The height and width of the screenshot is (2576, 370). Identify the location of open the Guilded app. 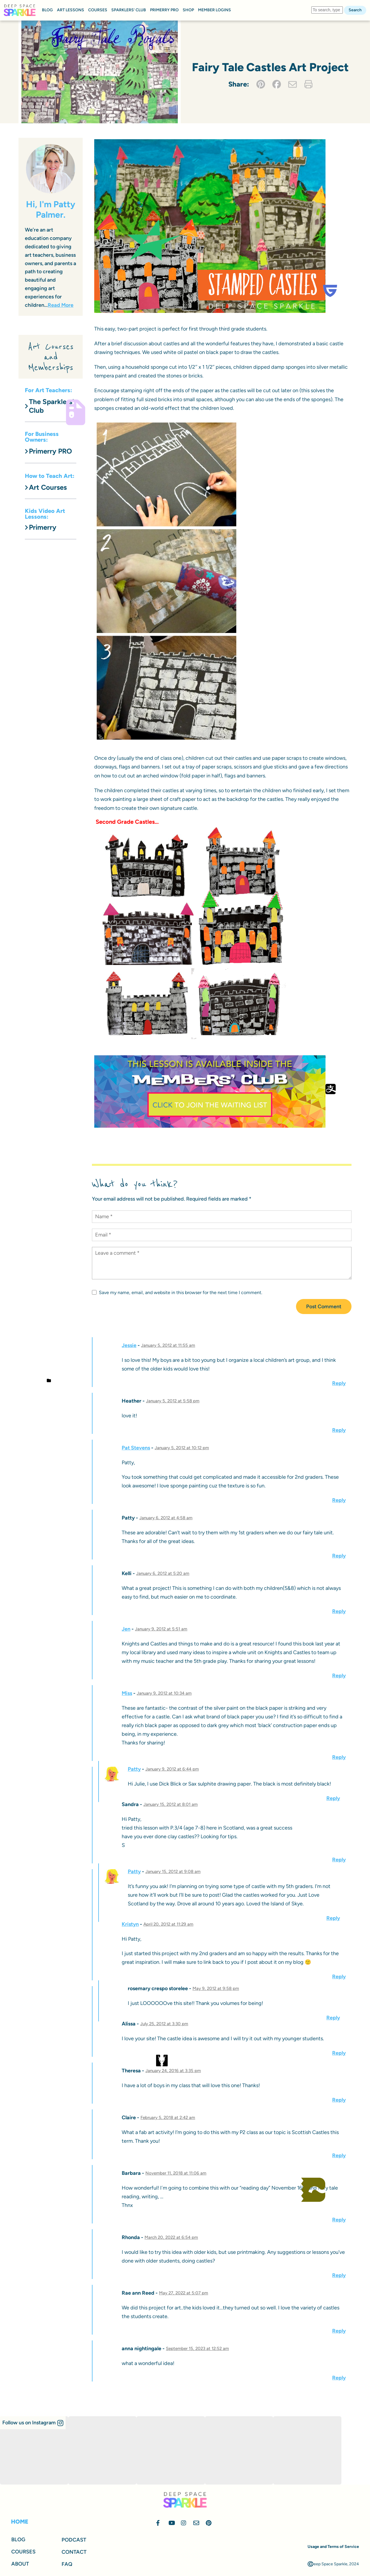
(330, 291).